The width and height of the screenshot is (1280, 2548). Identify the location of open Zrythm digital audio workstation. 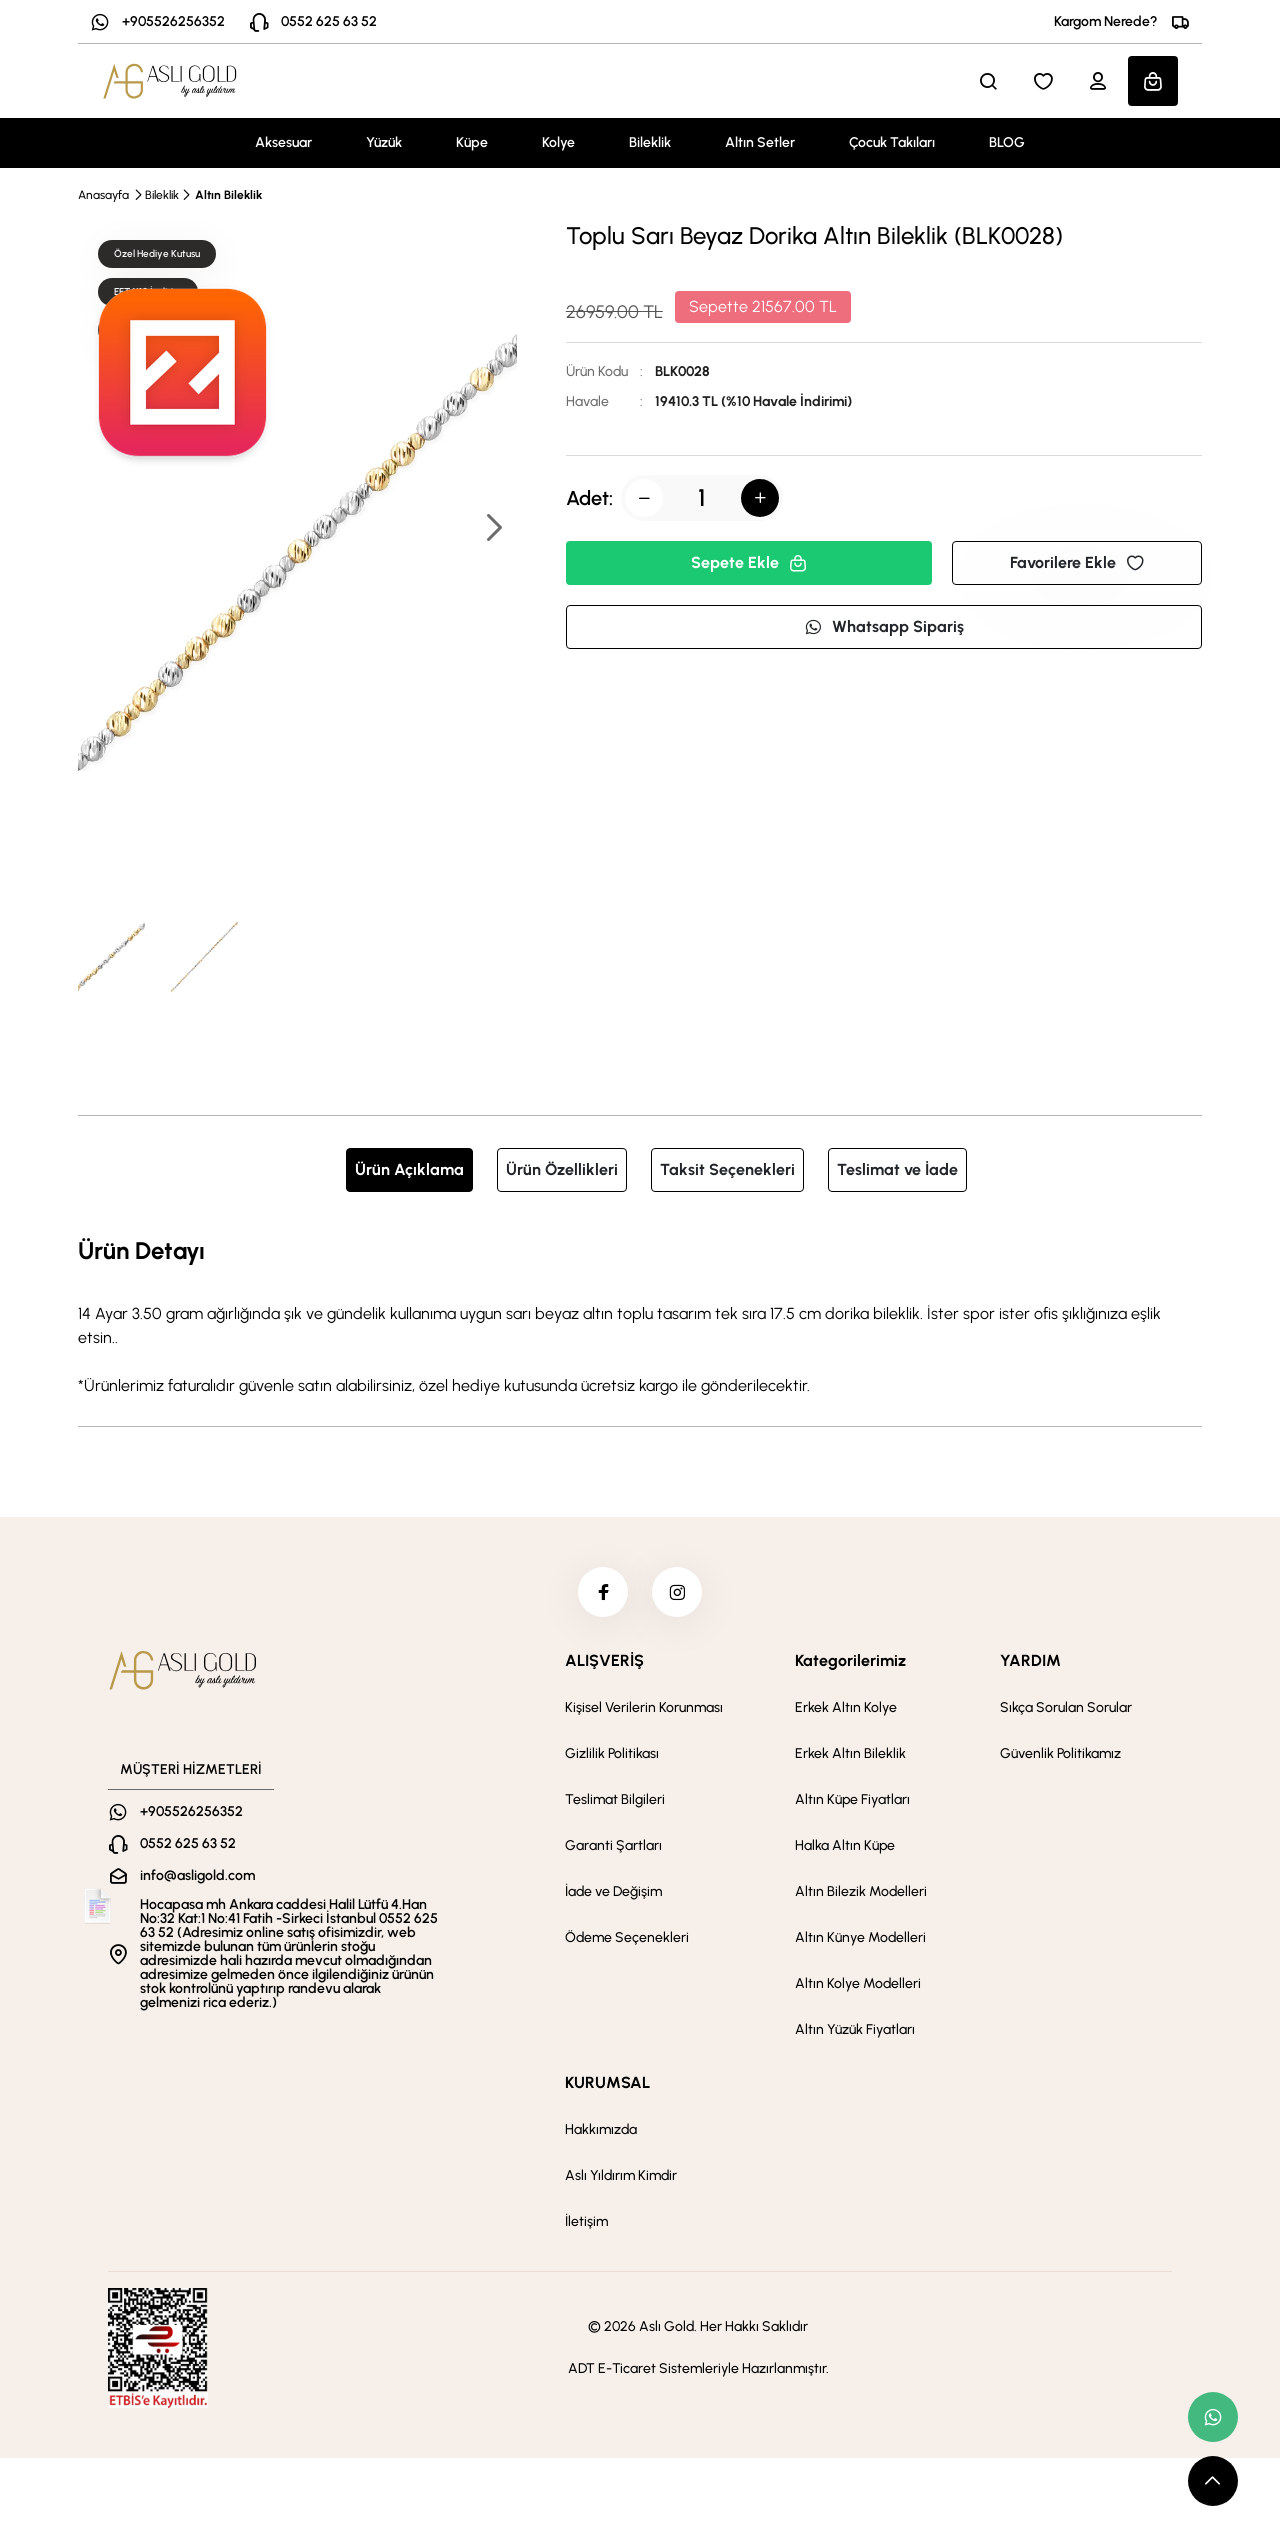
(182, 372).